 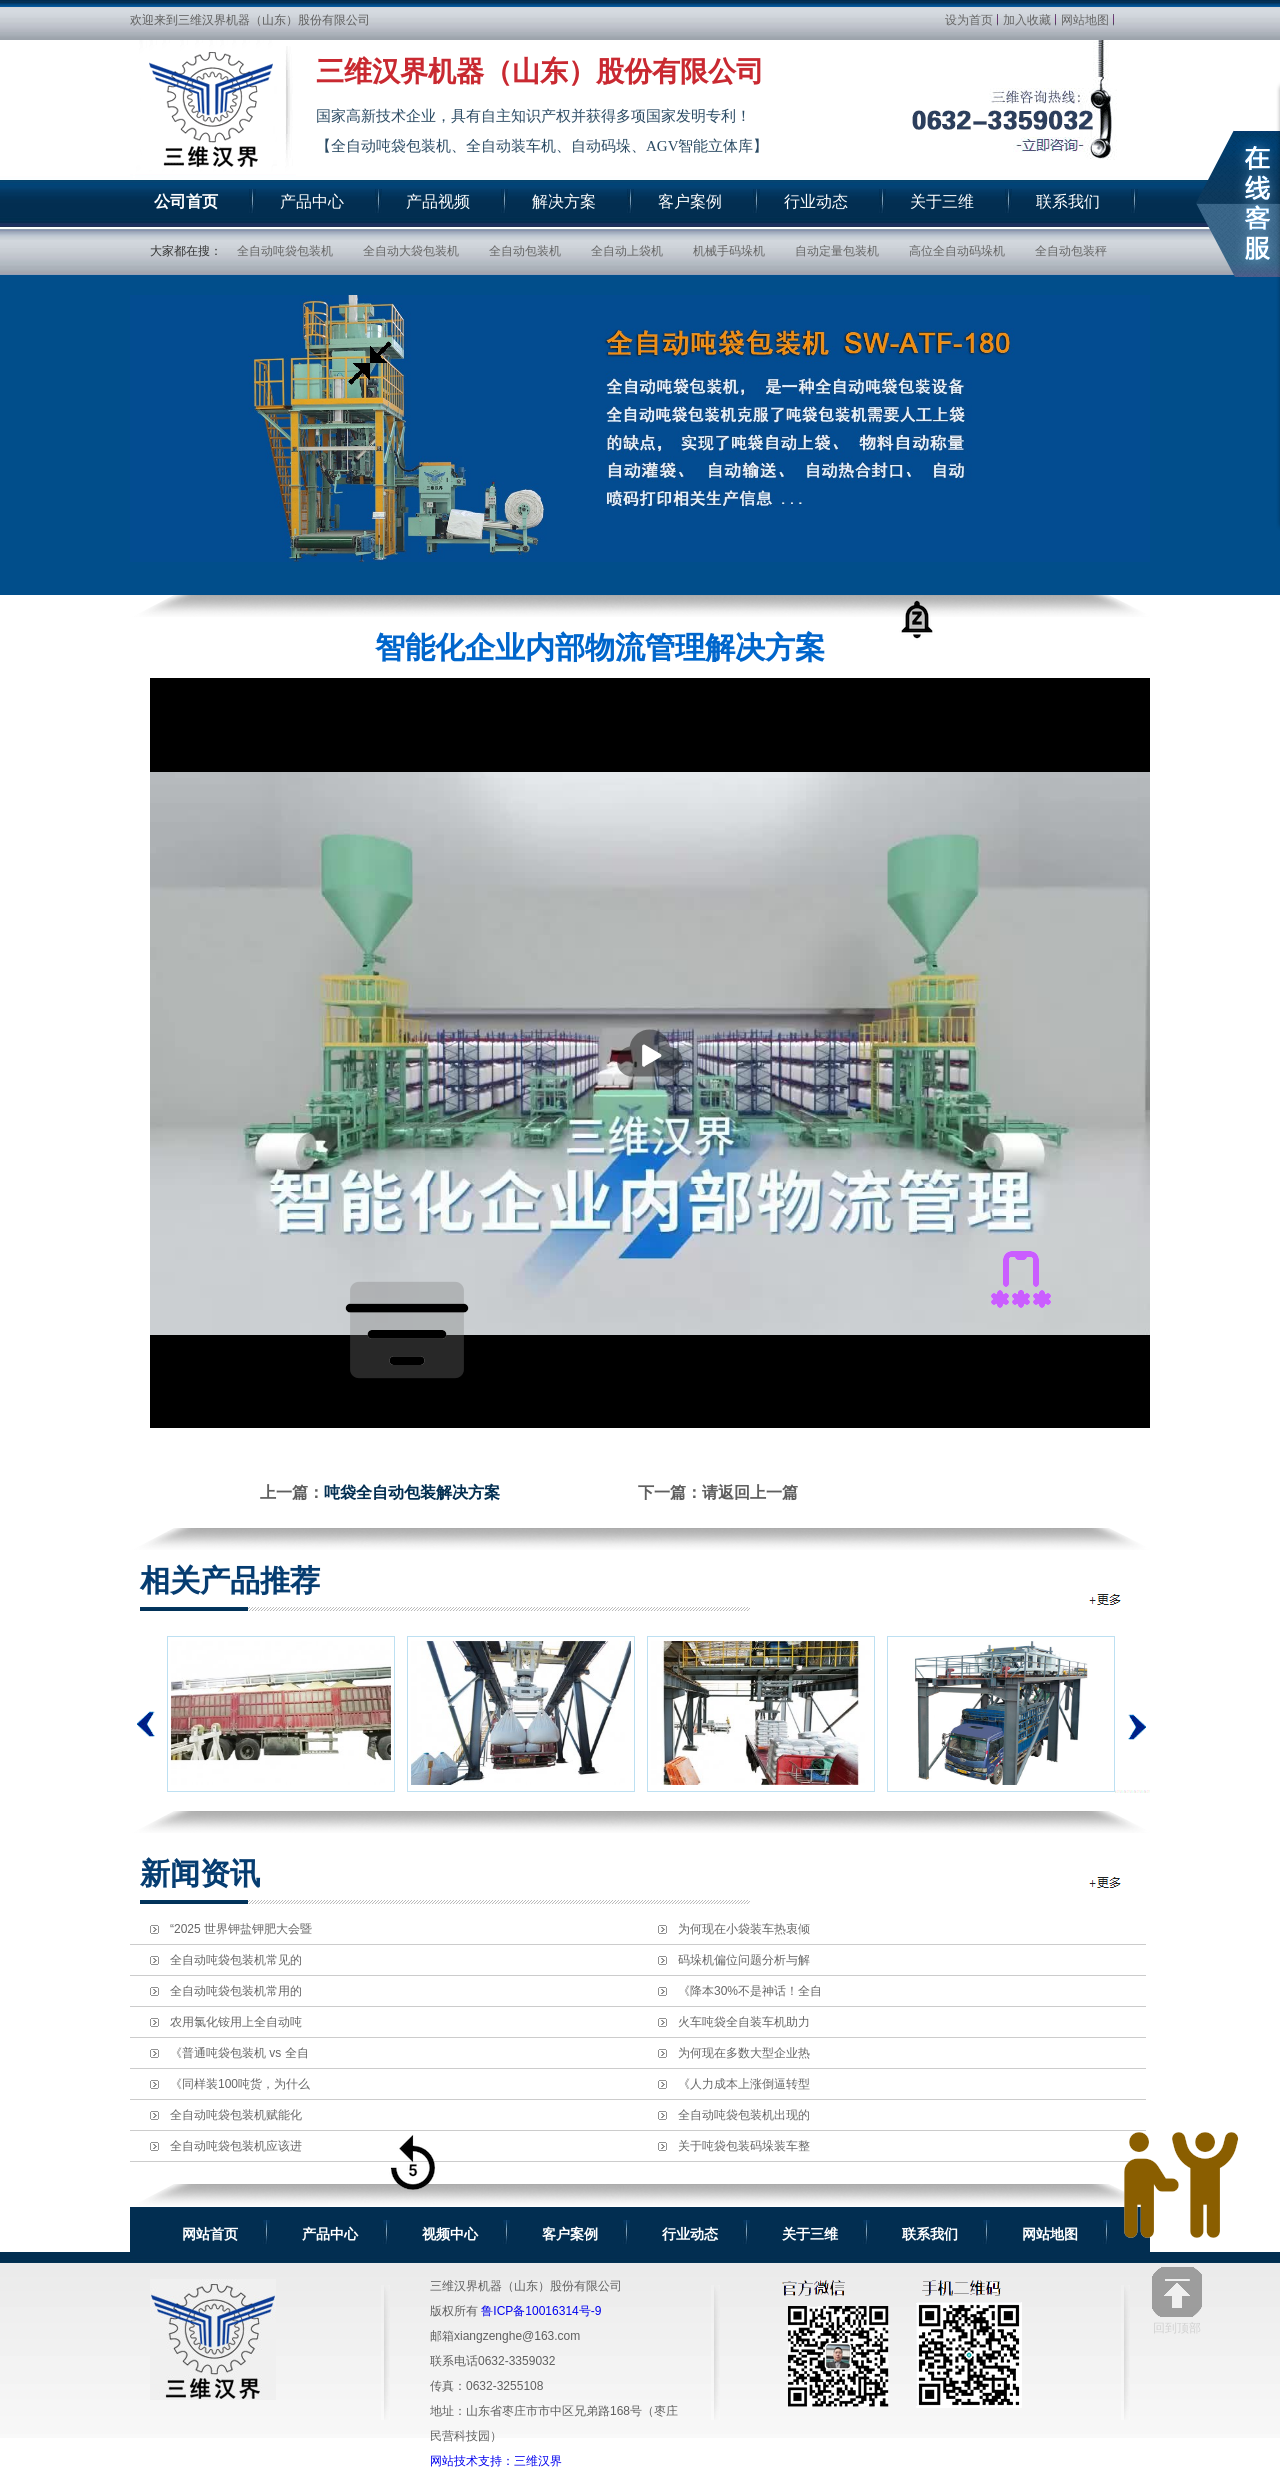 I want to click on skip back 5 seconds in playback, so click(x=413, y=2165).